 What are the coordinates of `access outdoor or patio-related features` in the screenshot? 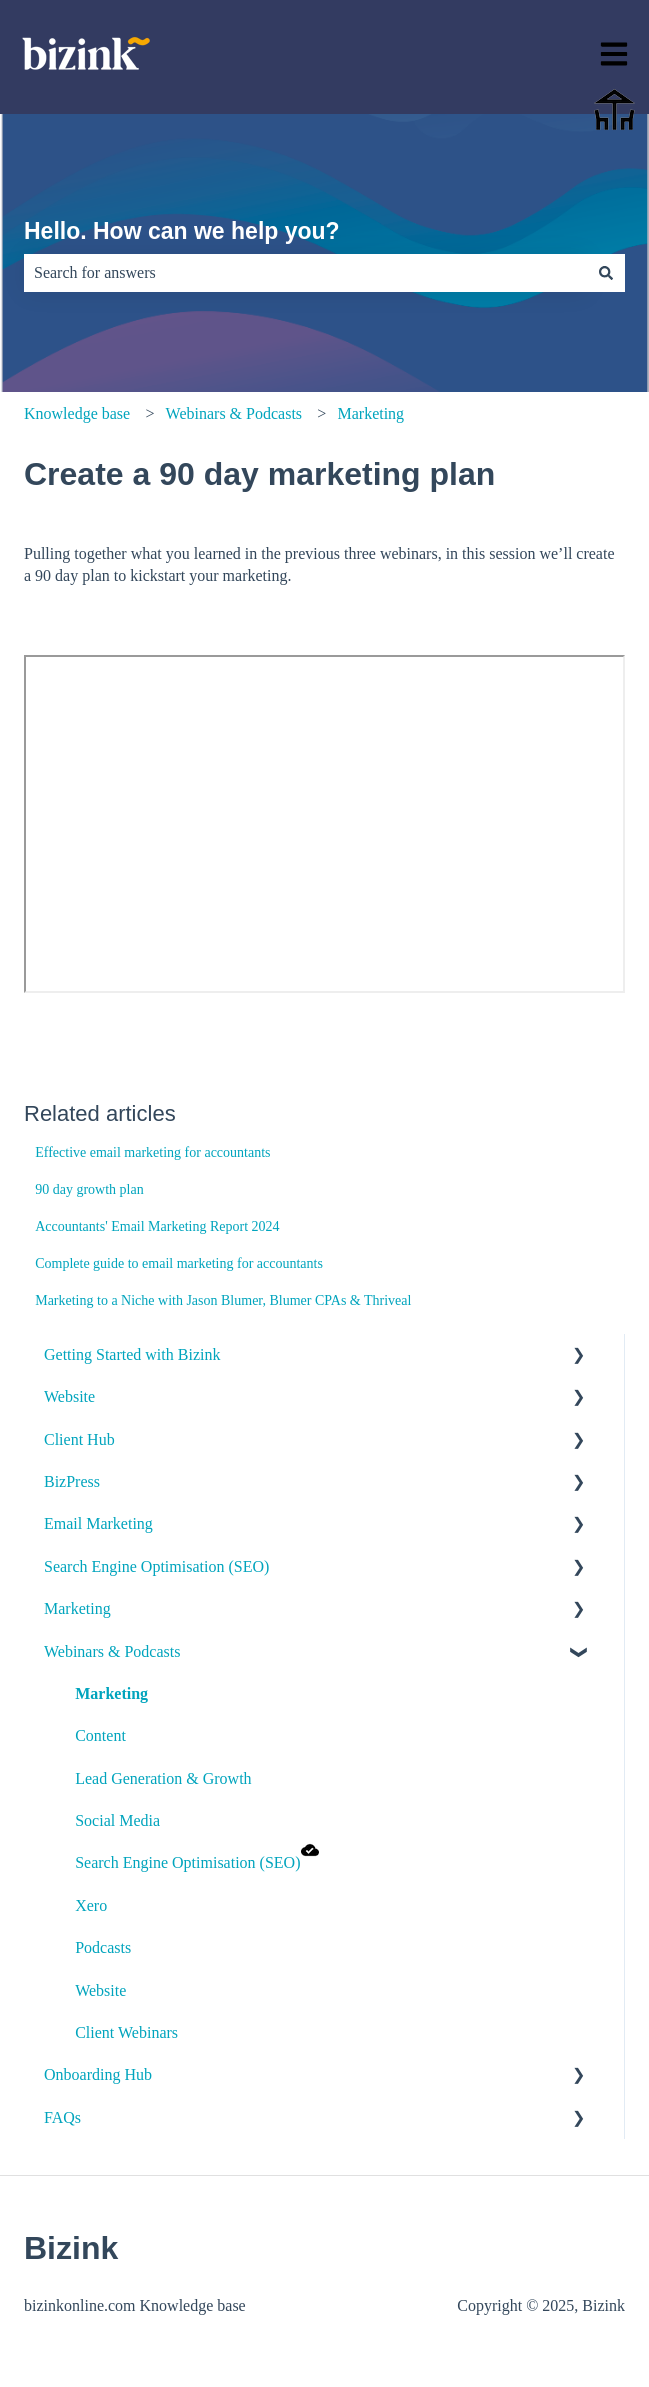 It's located at (614, 109).